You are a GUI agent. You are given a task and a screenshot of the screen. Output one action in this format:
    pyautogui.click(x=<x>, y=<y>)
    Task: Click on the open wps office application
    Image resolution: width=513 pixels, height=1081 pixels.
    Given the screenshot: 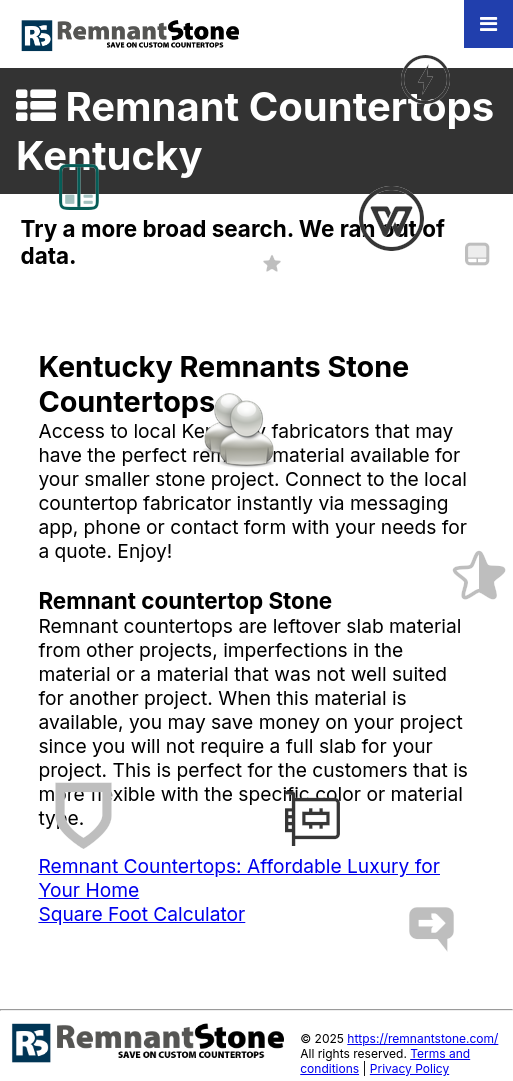 What is the action you would take?
    pyautogui.click(x=391, y=218)
    